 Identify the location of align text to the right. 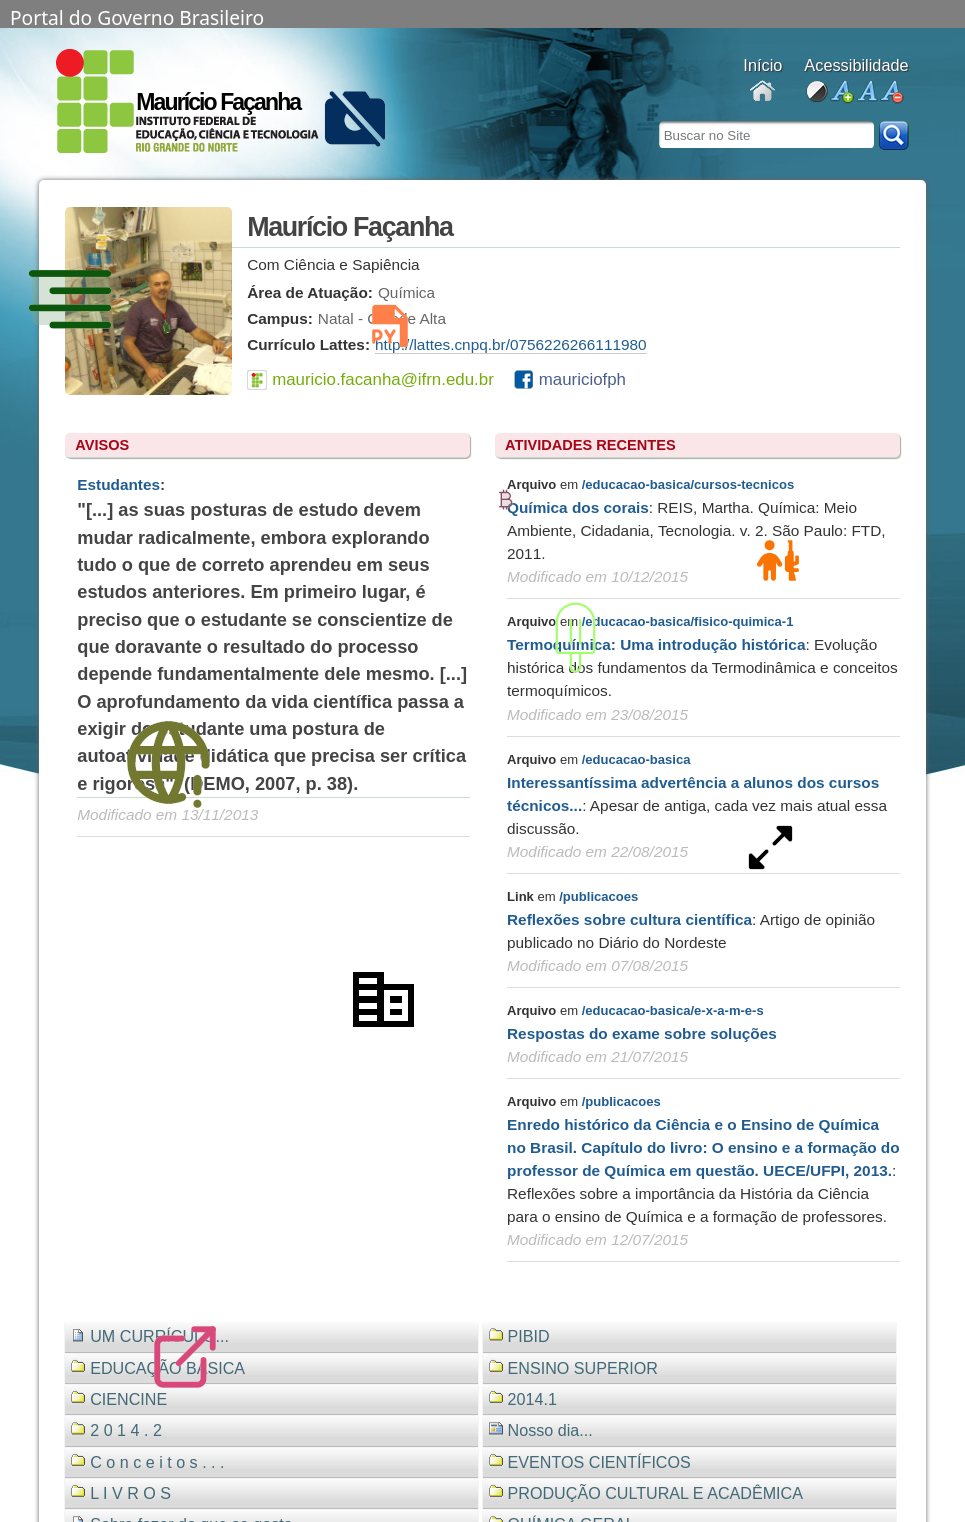
(70, 301).